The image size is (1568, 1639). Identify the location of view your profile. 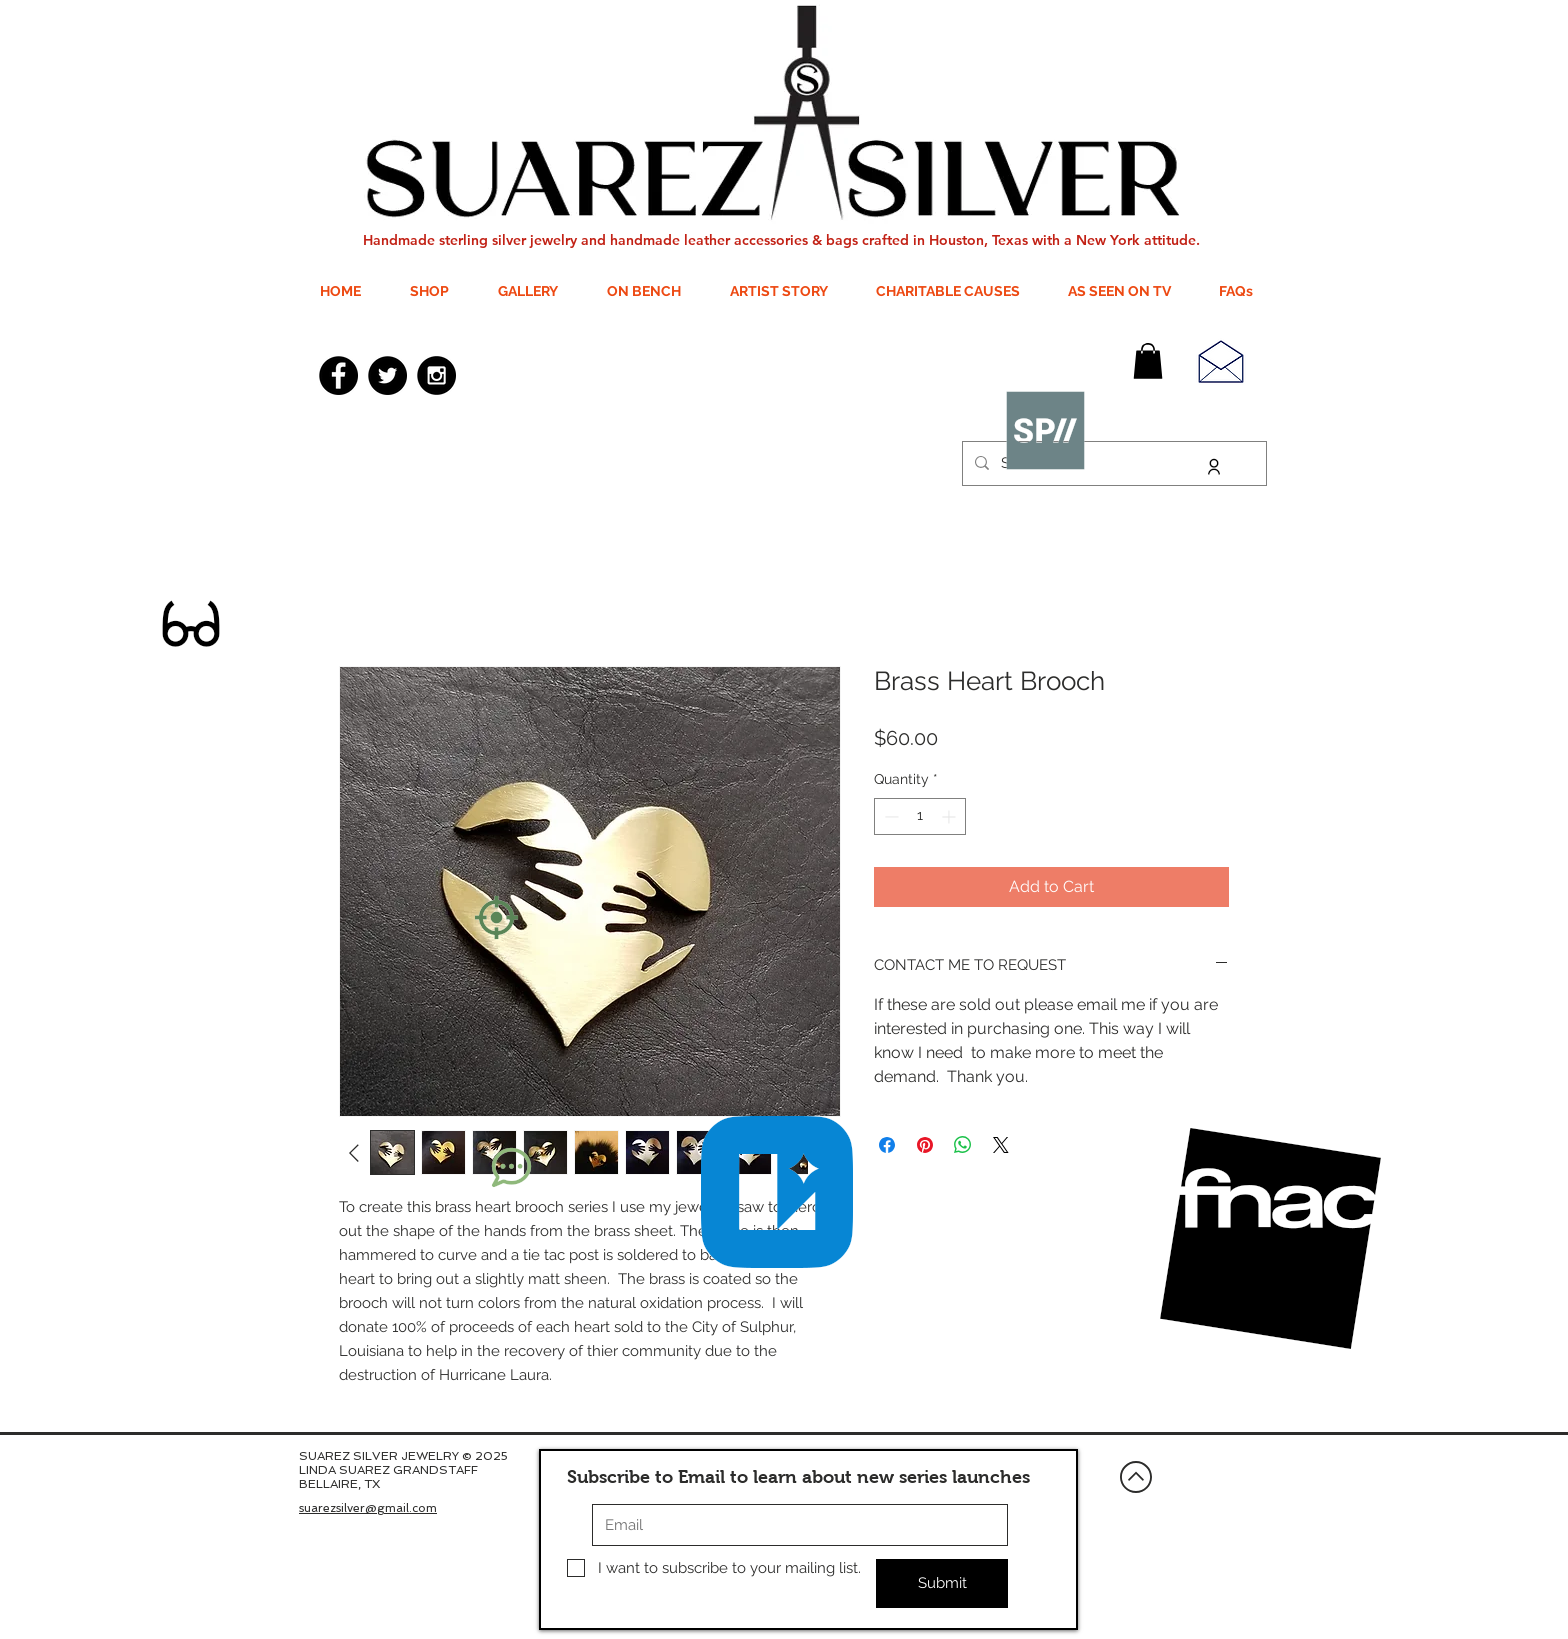
(1214, 467).